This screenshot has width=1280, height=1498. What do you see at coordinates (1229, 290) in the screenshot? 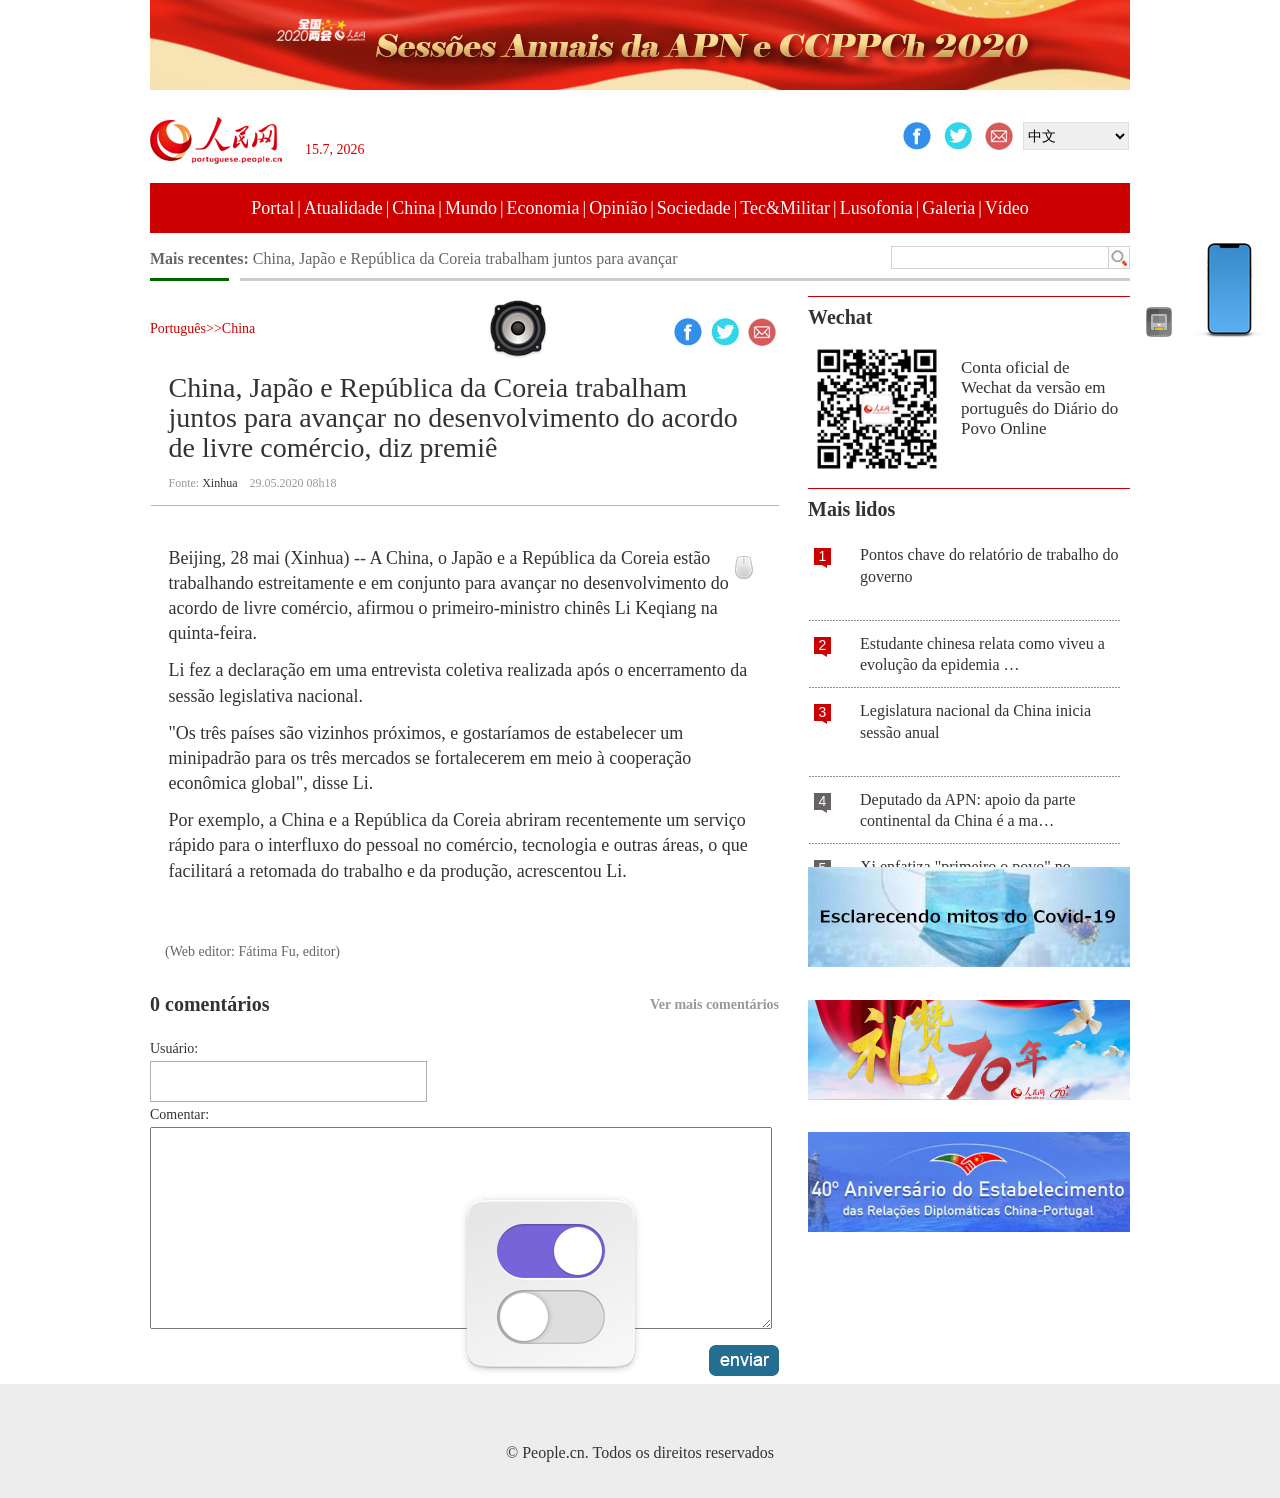
I see `indicates a connected iPhone 12 Pro Max device` at bounding box center [1229, 290].